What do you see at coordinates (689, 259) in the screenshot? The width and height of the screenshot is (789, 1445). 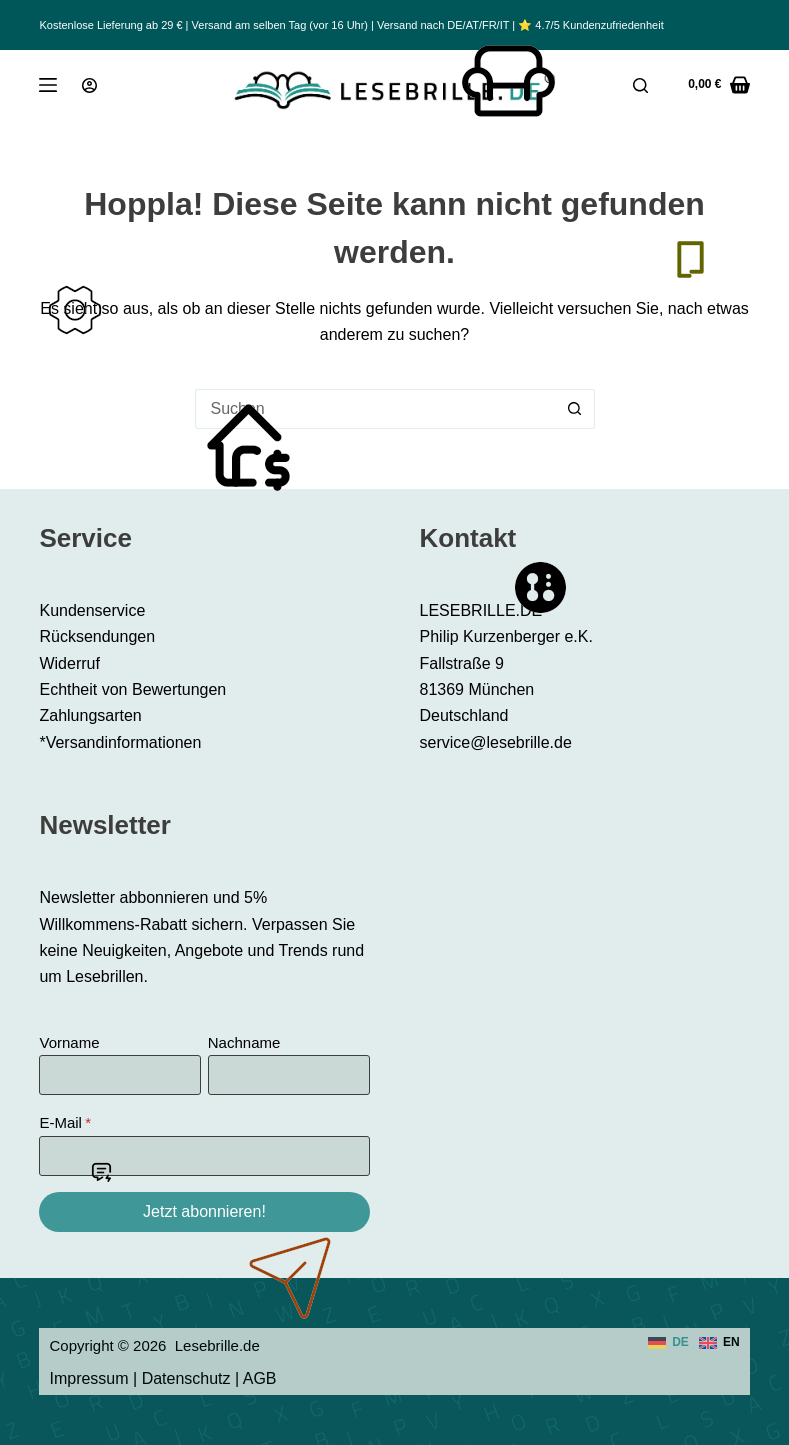 I see `pagekit CMS brand logo` at bounding box center [689, 259].